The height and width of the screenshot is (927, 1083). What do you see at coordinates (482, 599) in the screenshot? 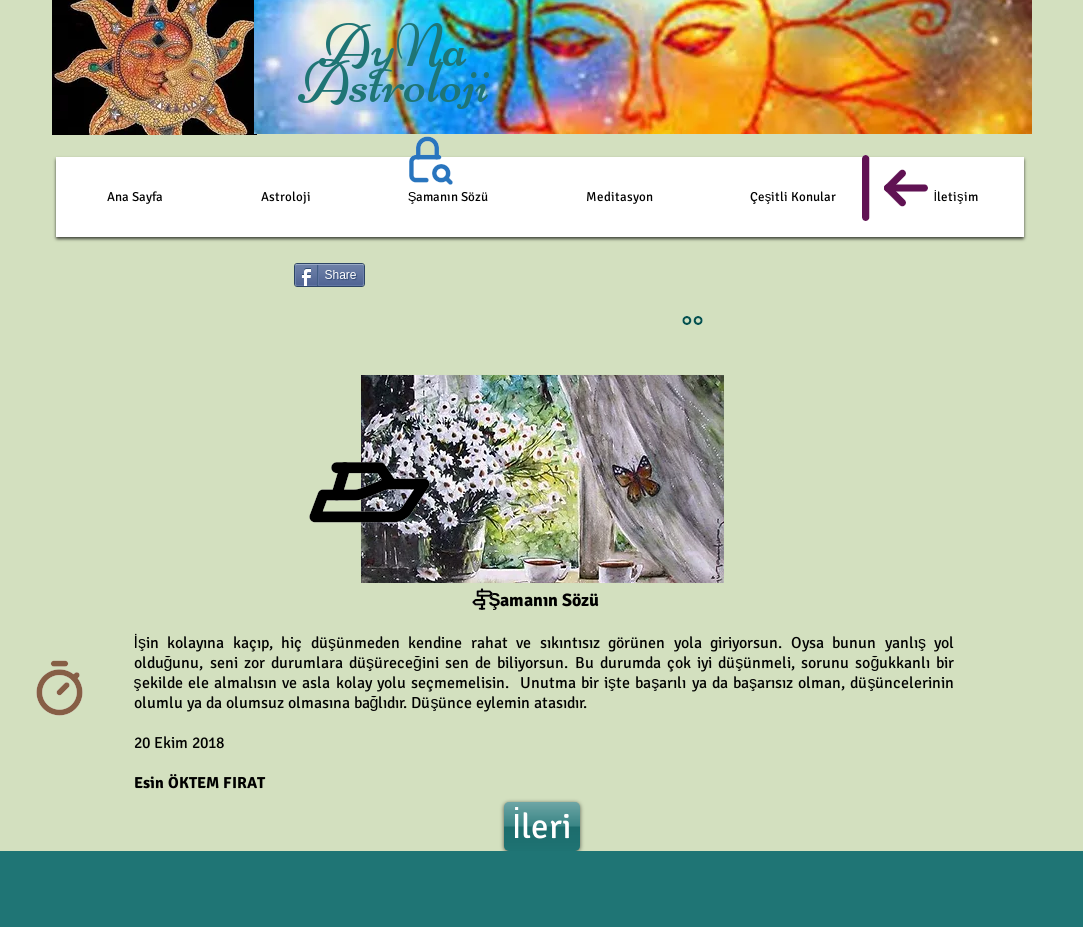
I see `get directions to a destination` at bounding box center [482, 599].